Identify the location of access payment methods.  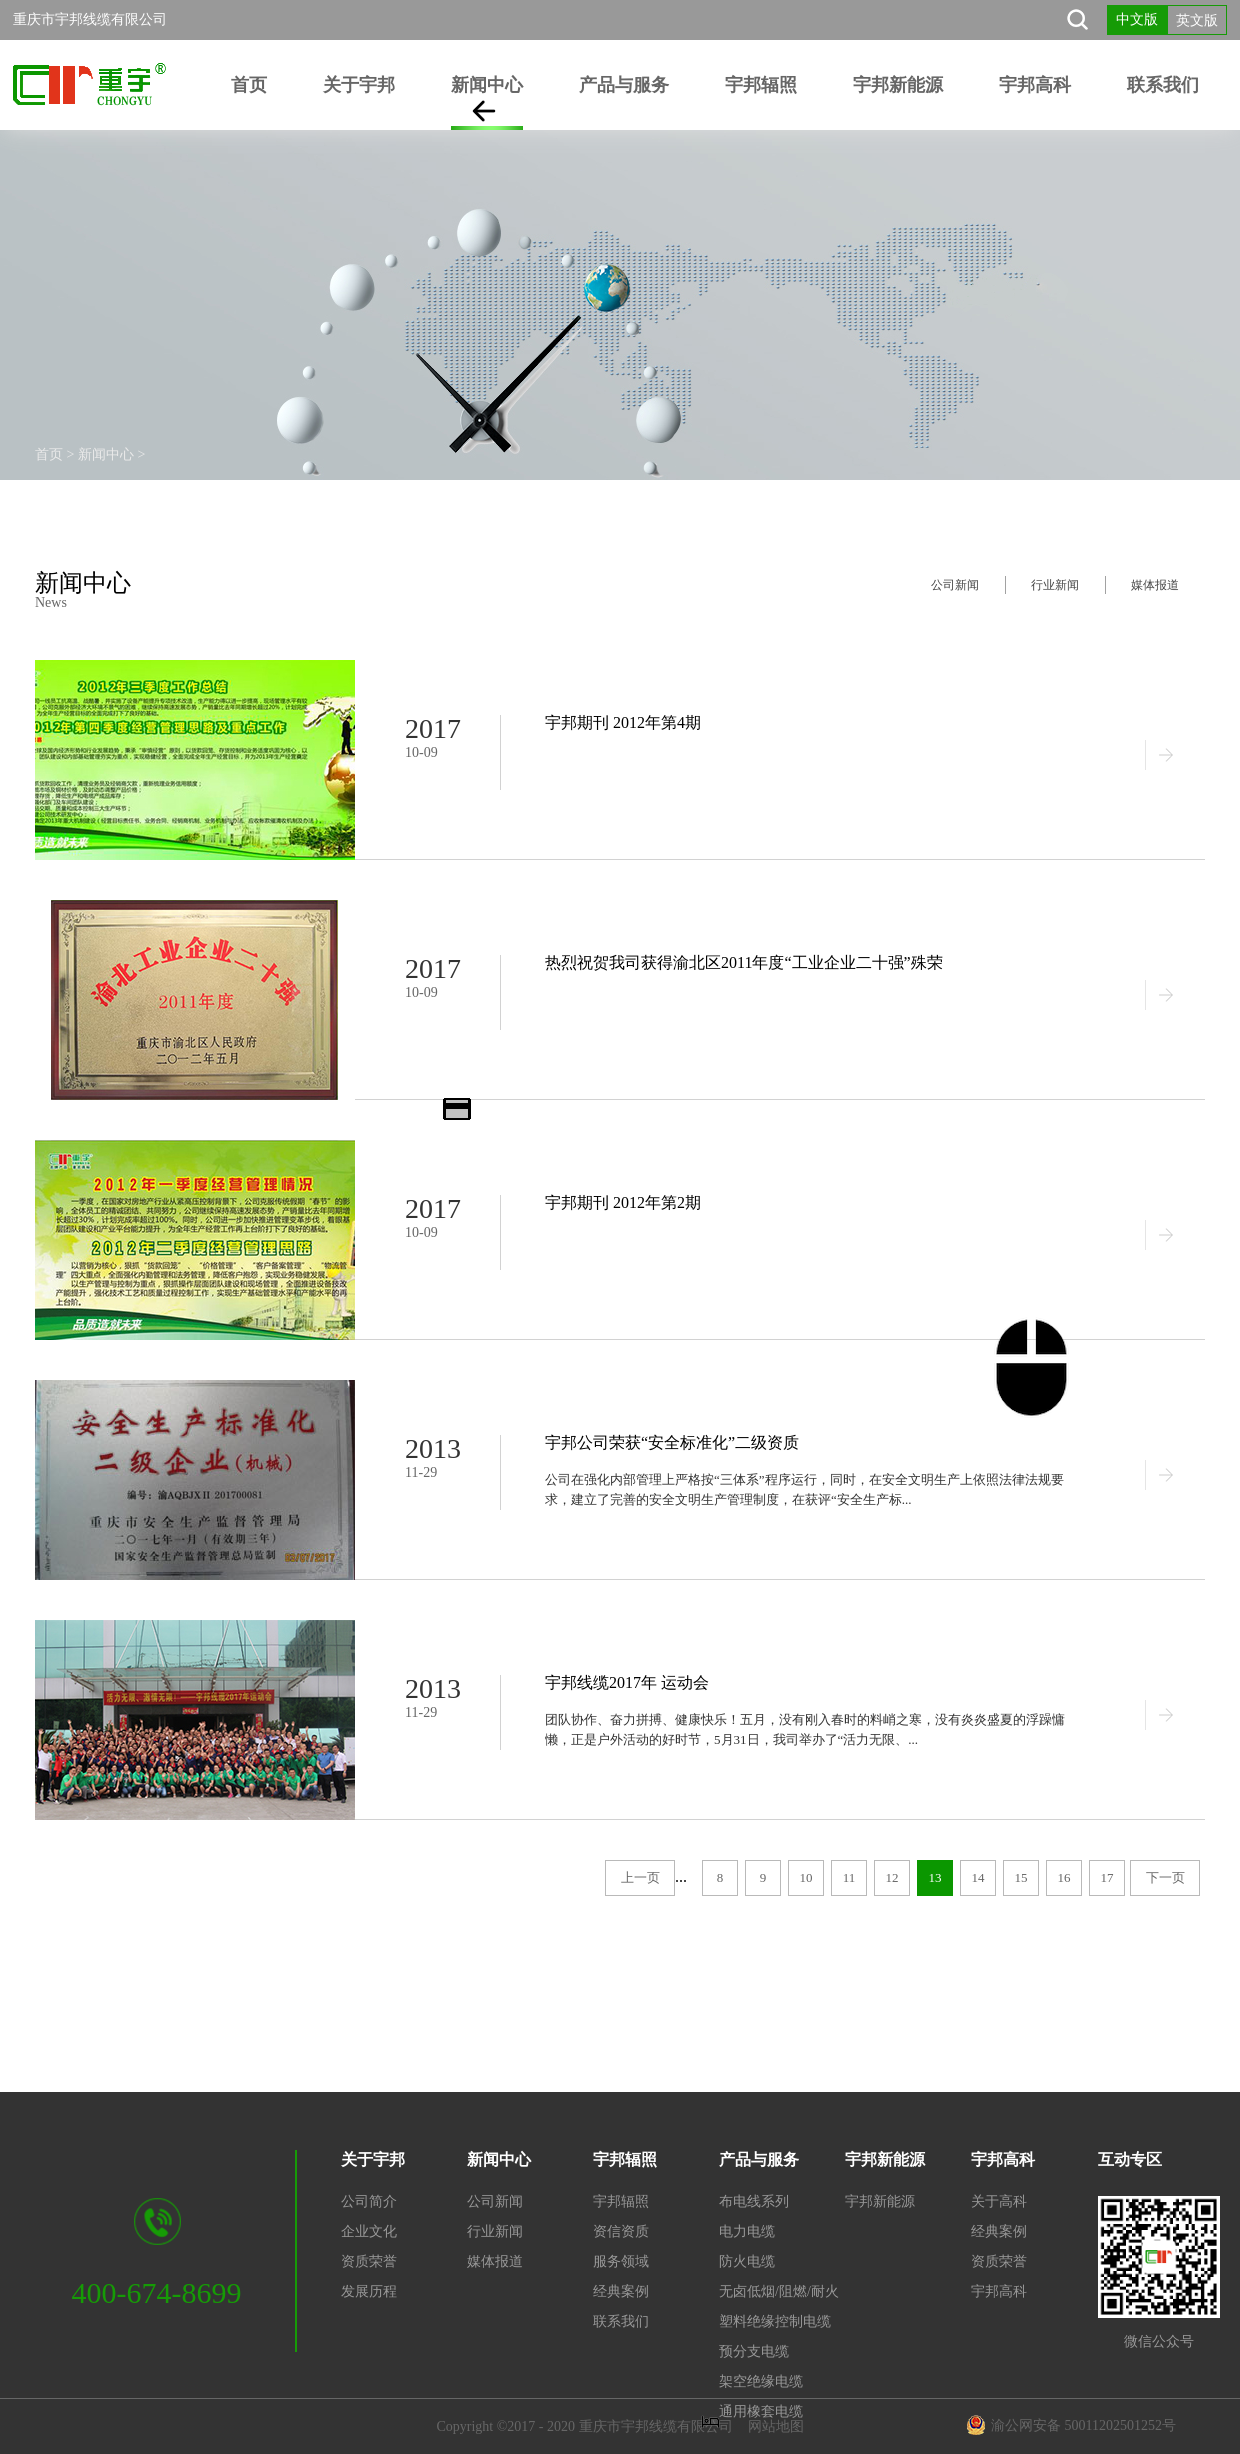
(457, 1109).